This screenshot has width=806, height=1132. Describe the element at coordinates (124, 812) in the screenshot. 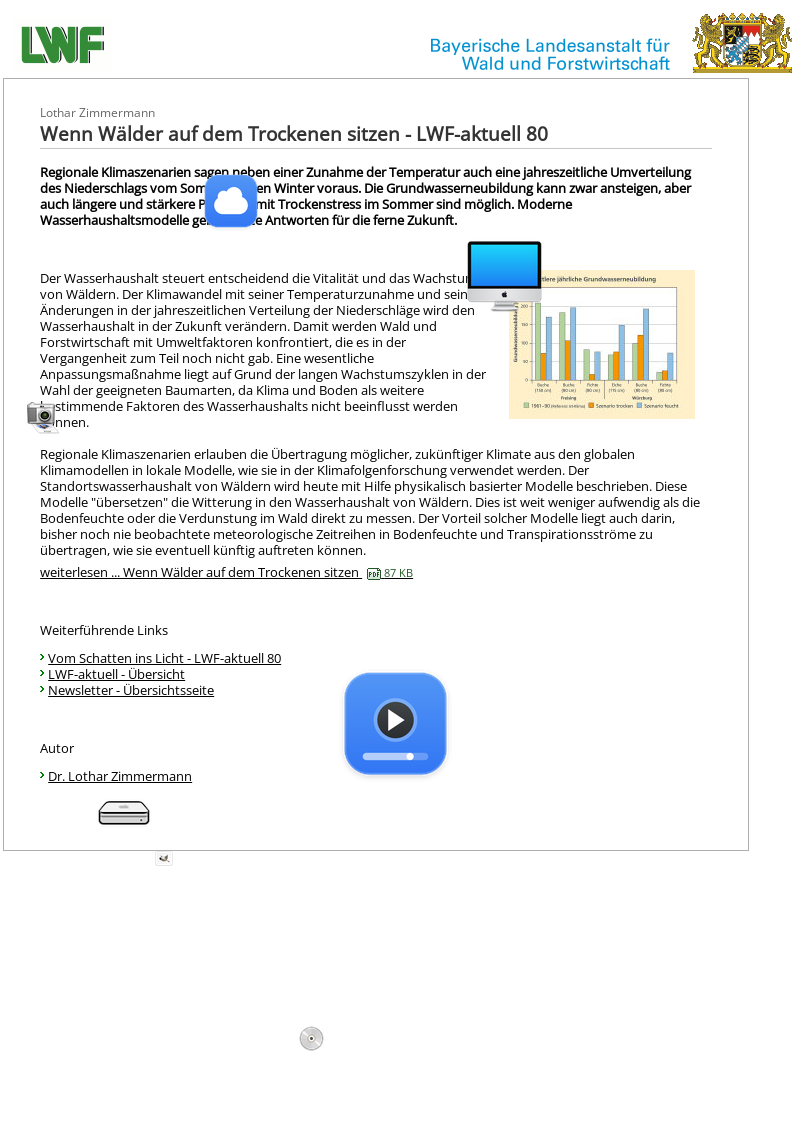

I see `access time capsule backup drive in sidebar` at that location.